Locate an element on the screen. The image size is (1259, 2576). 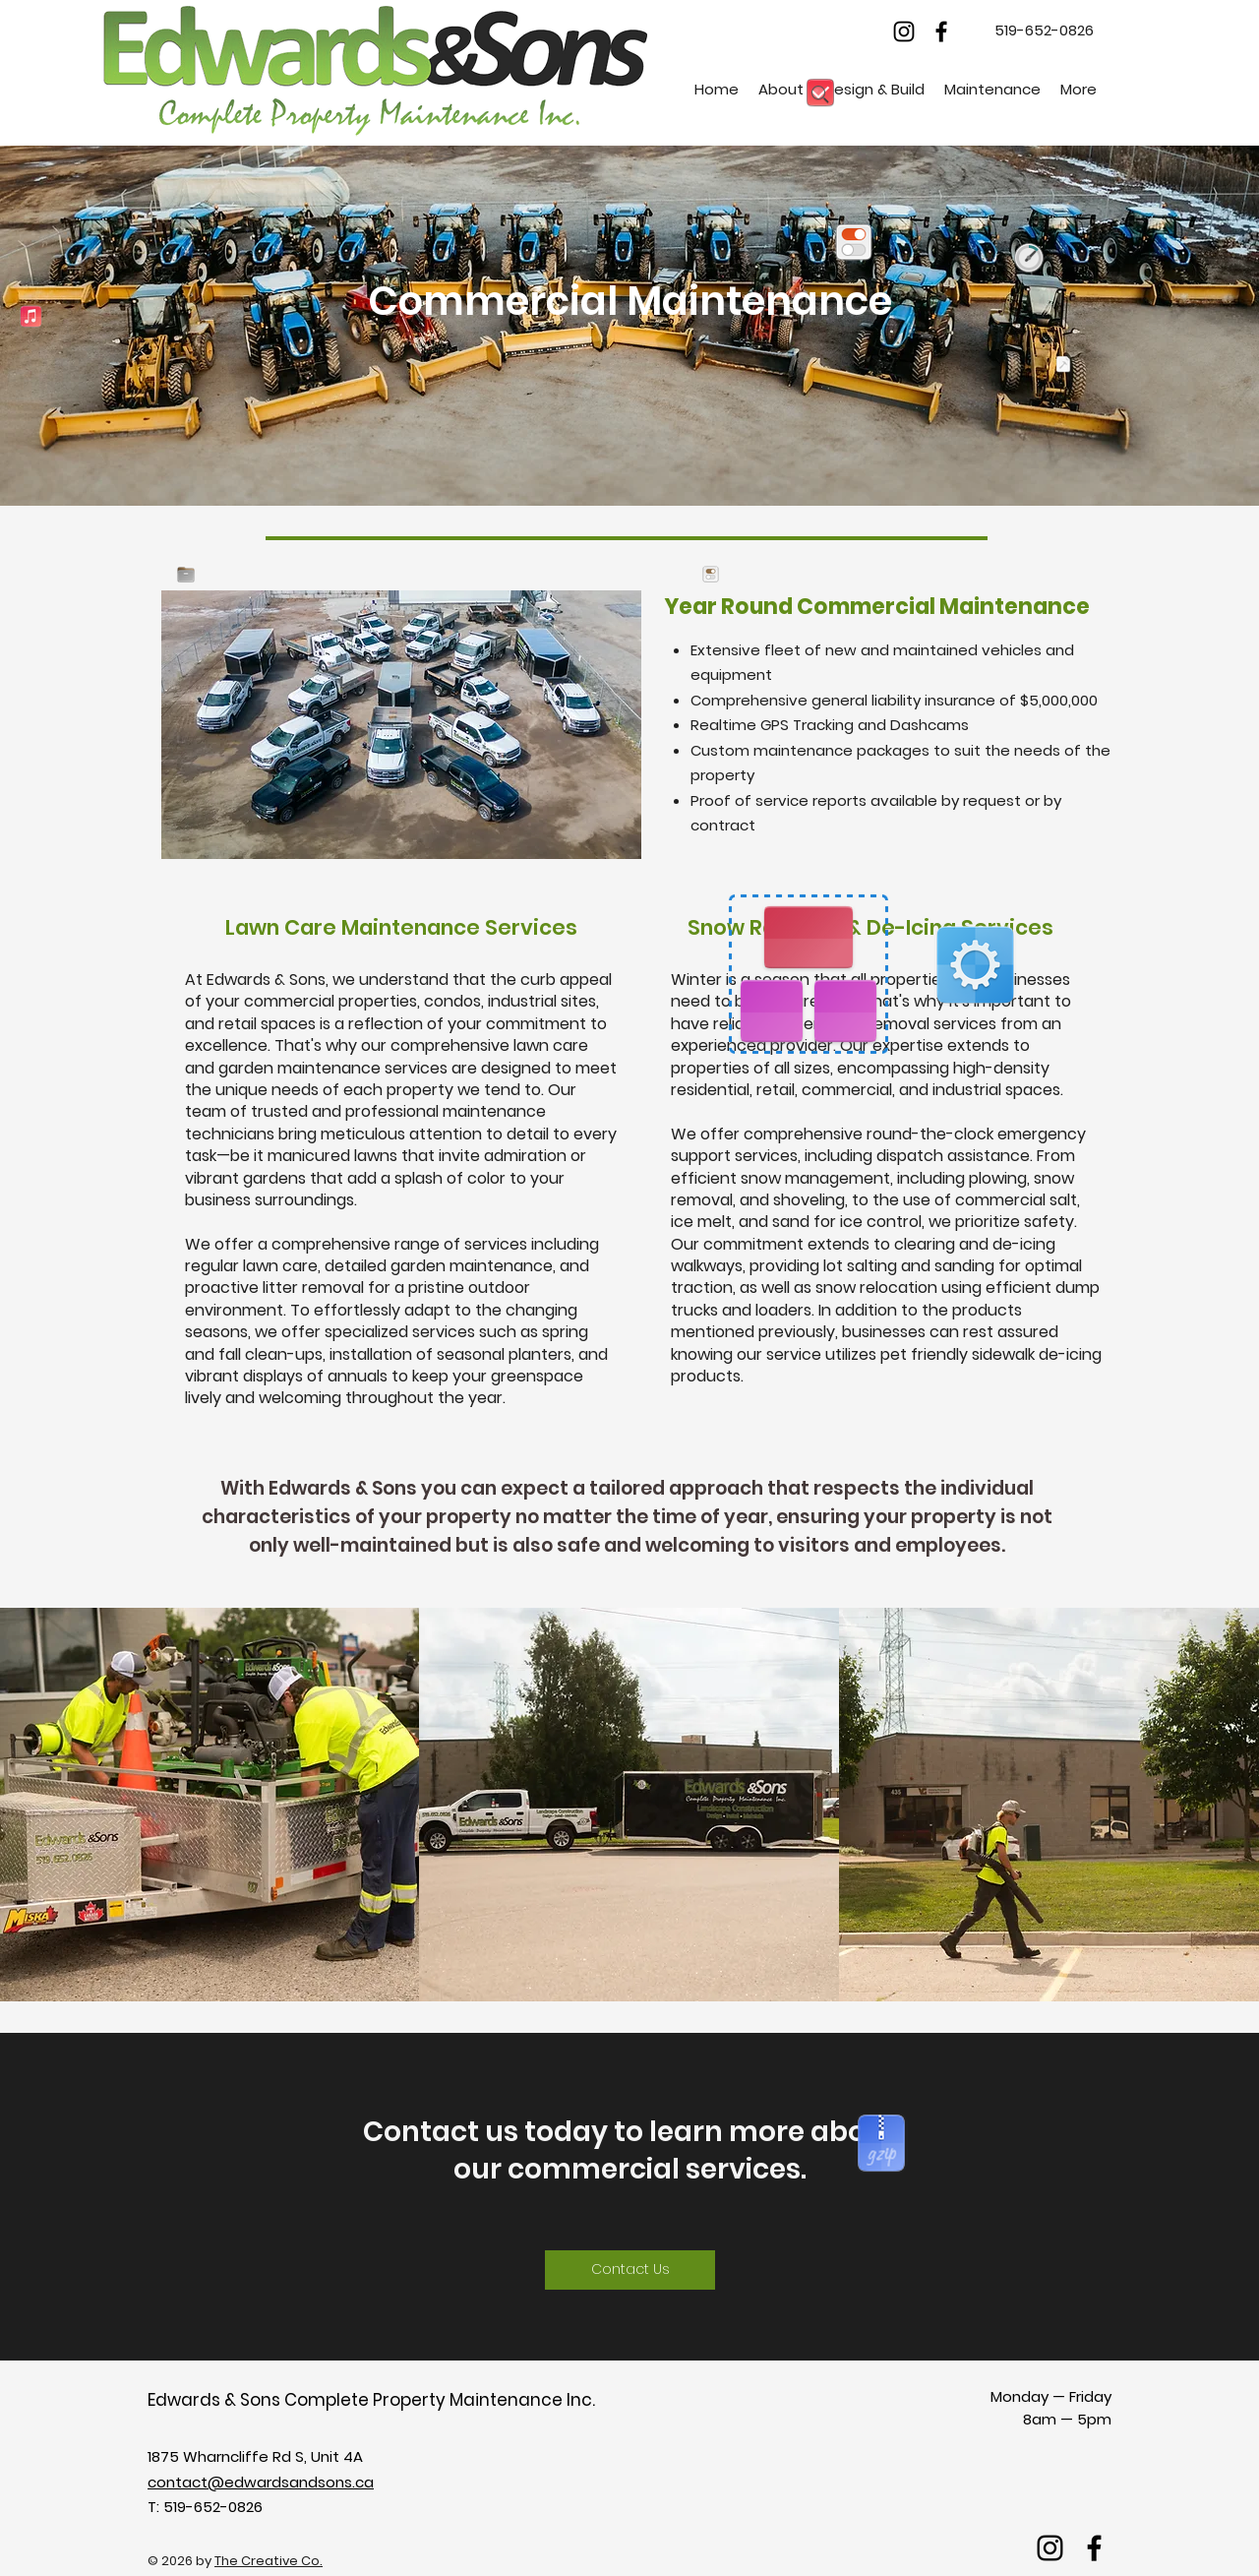
select all items in the current view is located at coordinates (809, 974).